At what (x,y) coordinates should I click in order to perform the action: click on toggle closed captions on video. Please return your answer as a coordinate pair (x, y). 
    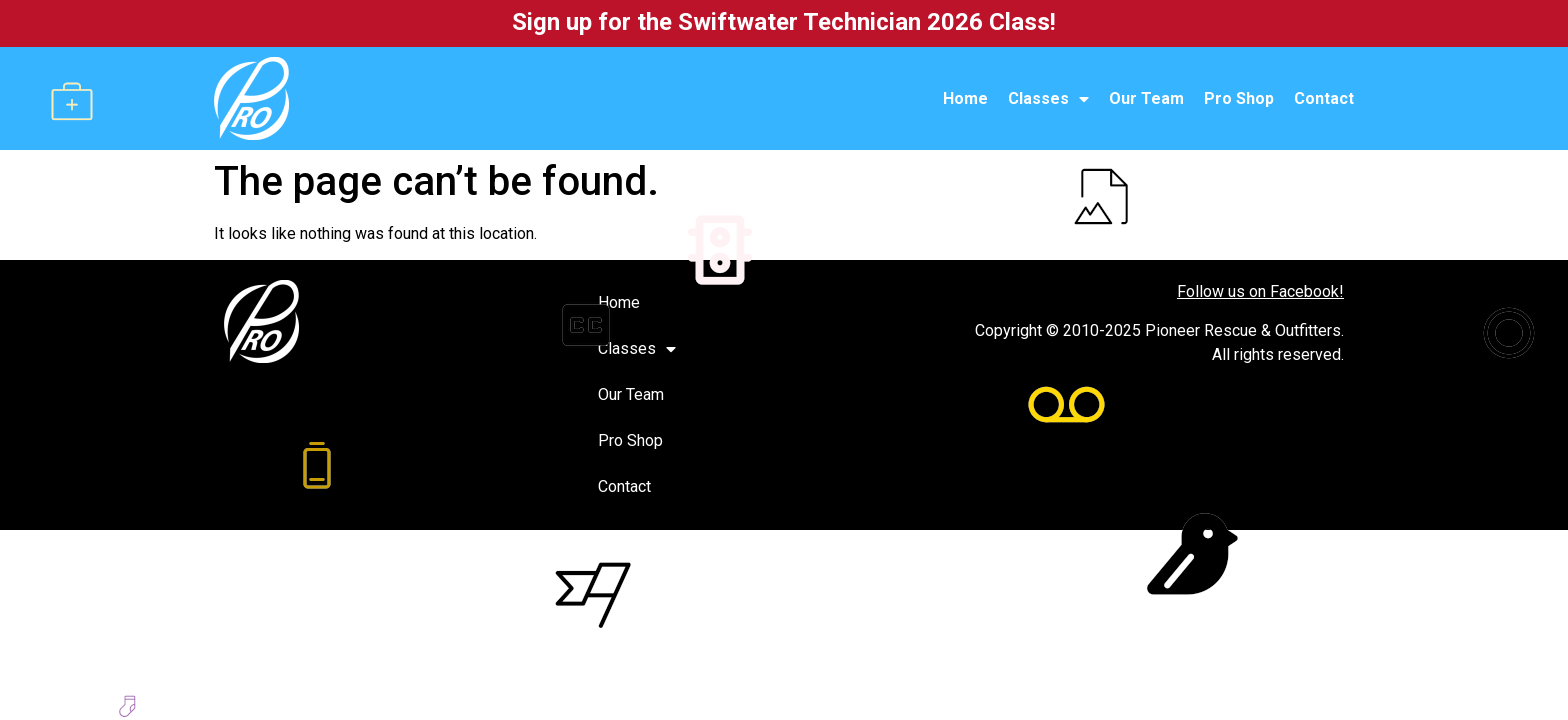
    Looking at the image, I should click on (586, 325).